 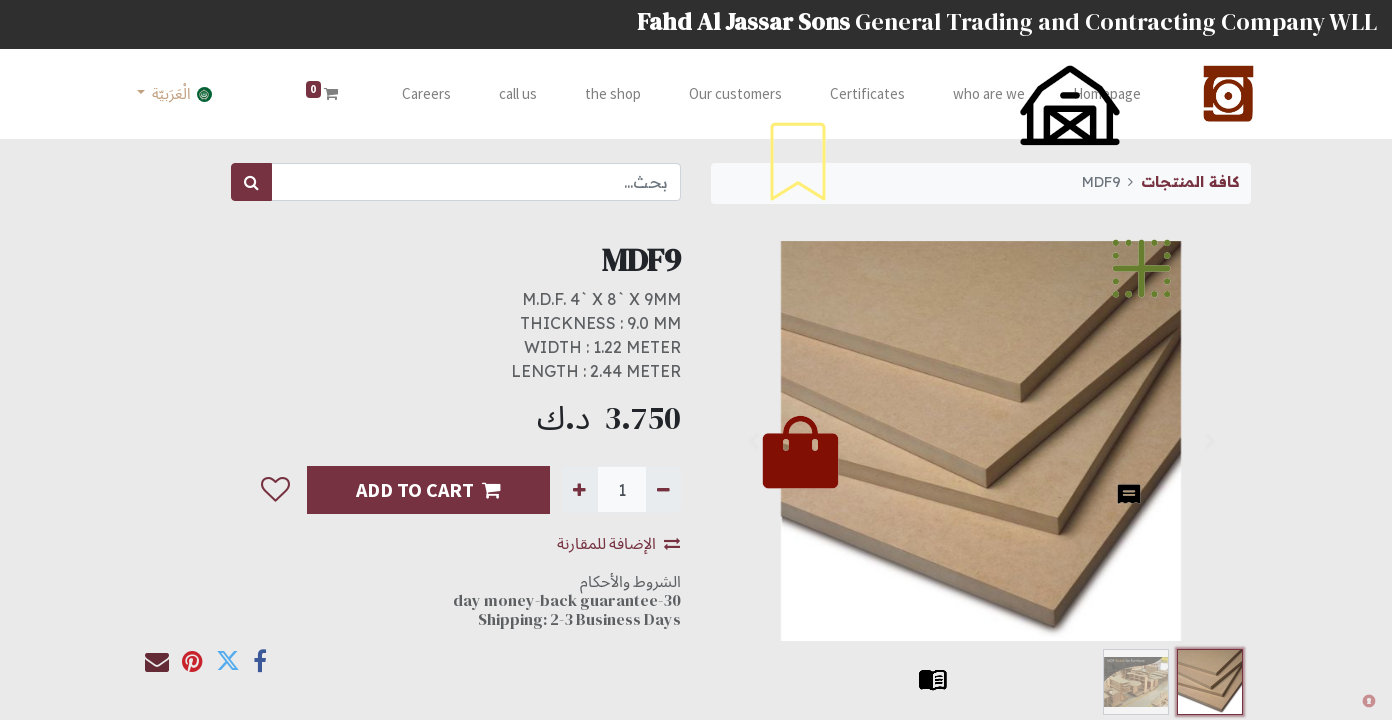 I want to click on access security or privacy settings, so click(x=1369, y=701).